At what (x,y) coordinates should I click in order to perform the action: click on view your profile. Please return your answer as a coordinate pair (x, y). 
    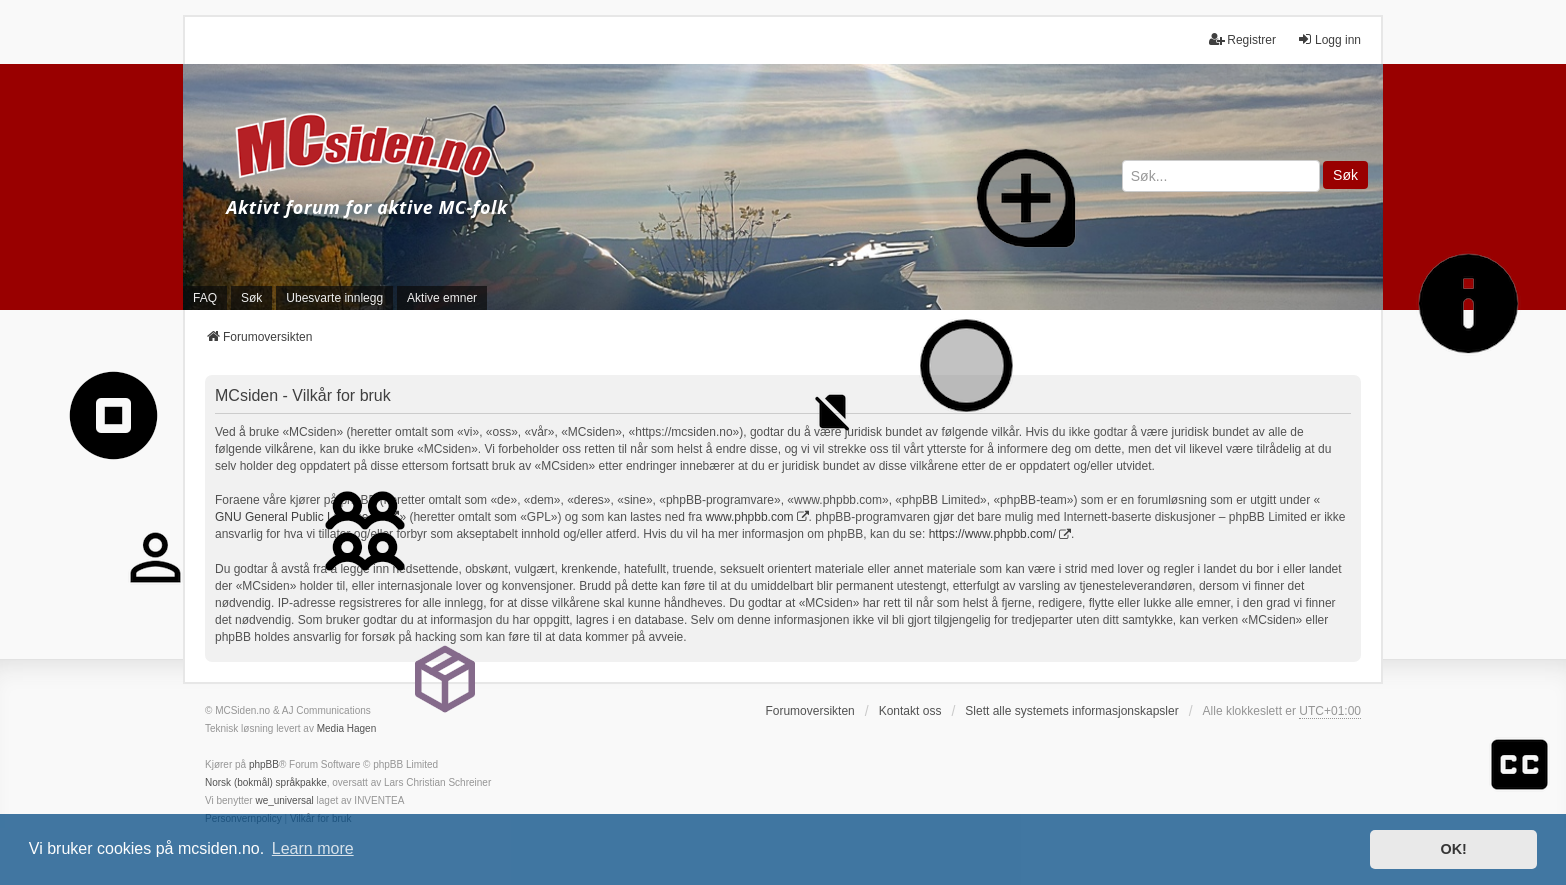
    Looking at the image, I should click on (155, 557).